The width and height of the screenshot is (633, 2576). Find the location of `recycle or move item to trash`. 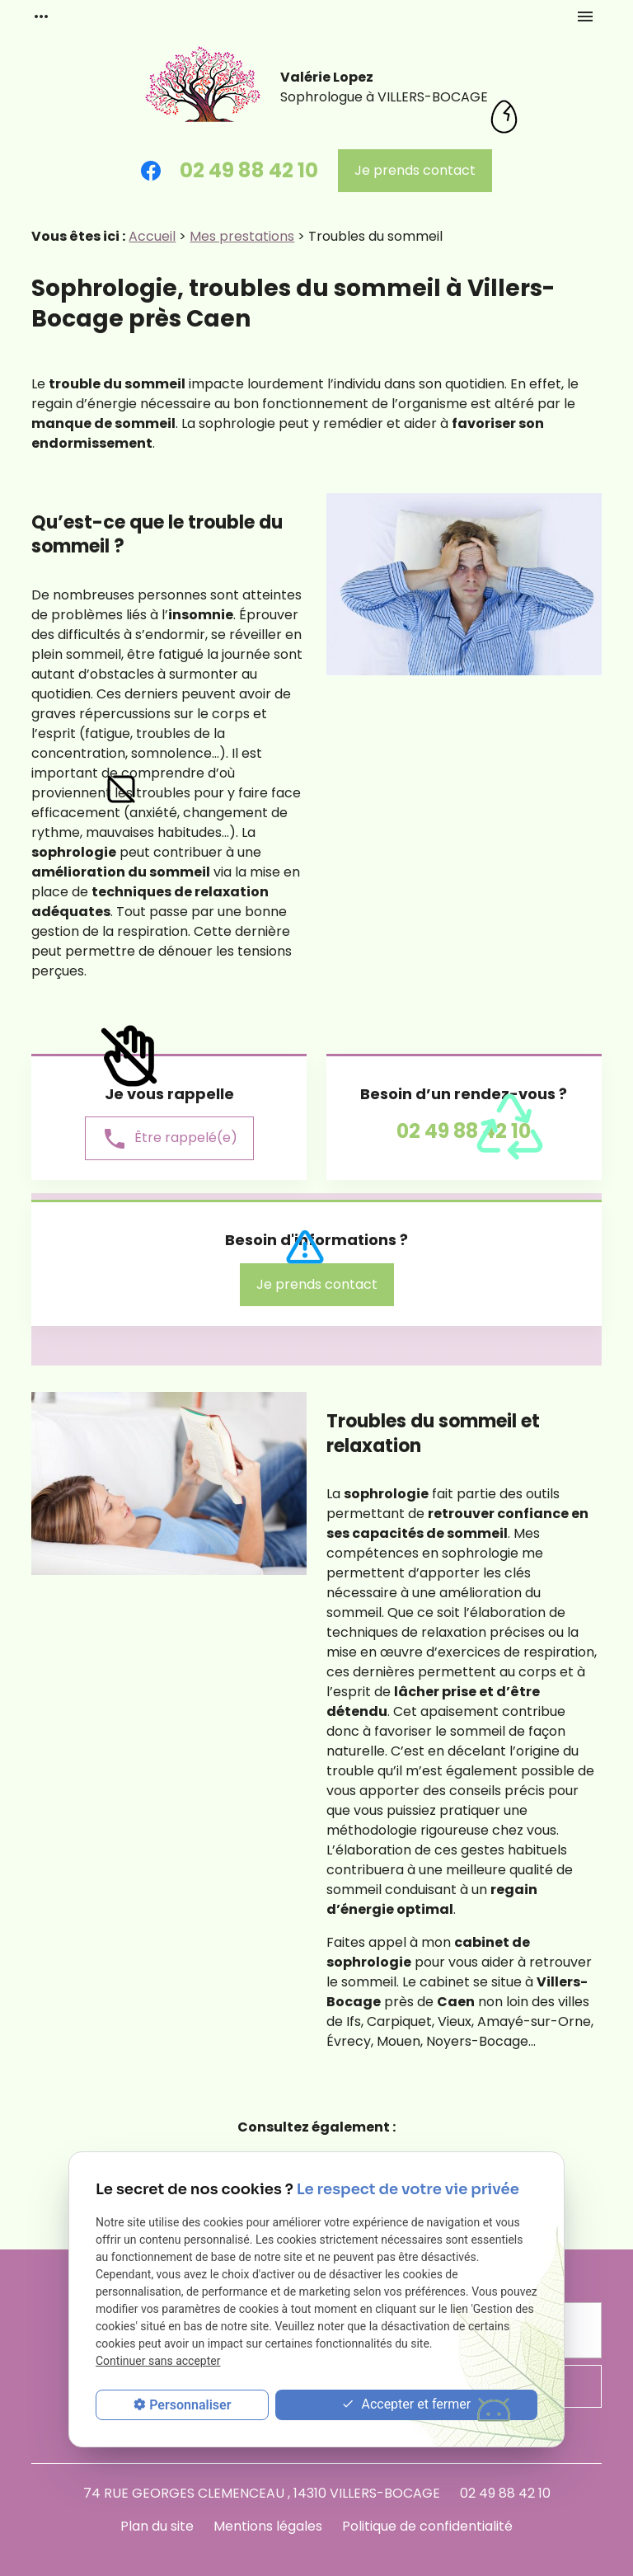

recycle or move item to trash is located at coordinates (509, 1126).